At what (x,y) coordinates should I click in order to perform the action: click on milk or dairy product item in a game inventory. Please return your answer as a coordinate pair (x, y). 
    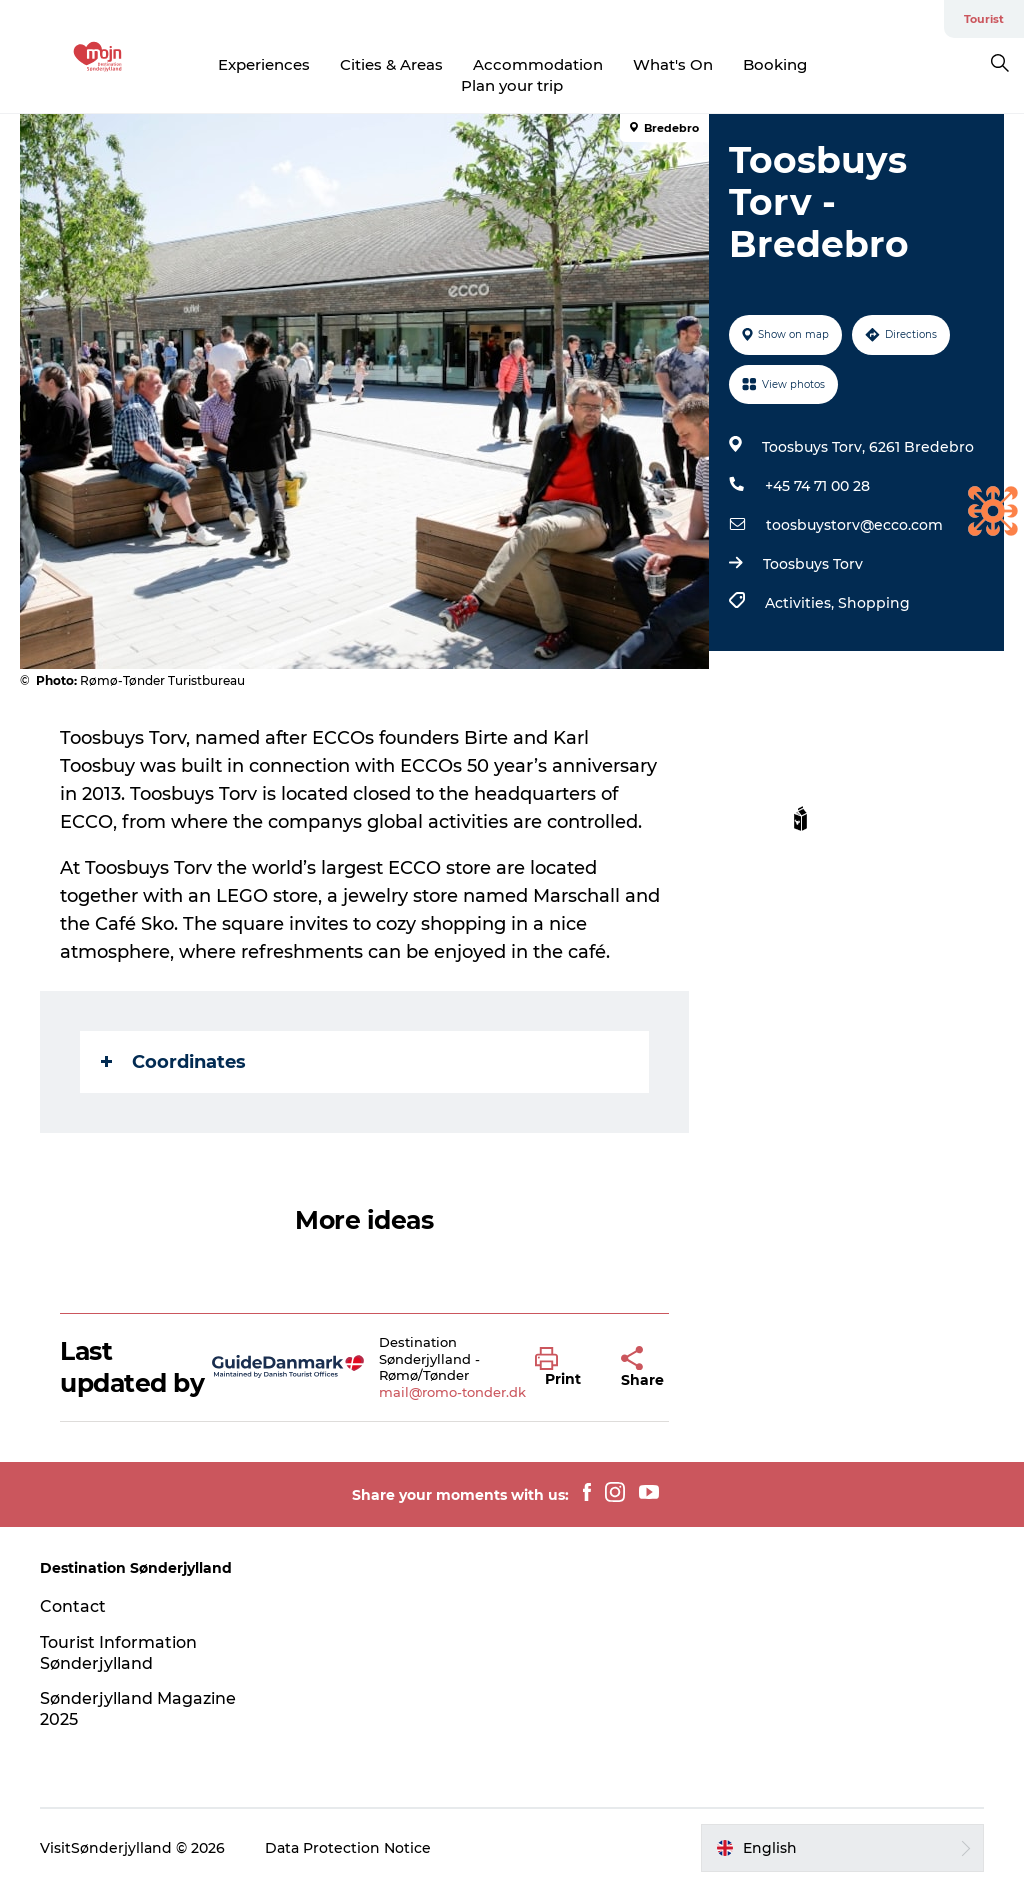
    Looking at the image, I should click on (800, 818).